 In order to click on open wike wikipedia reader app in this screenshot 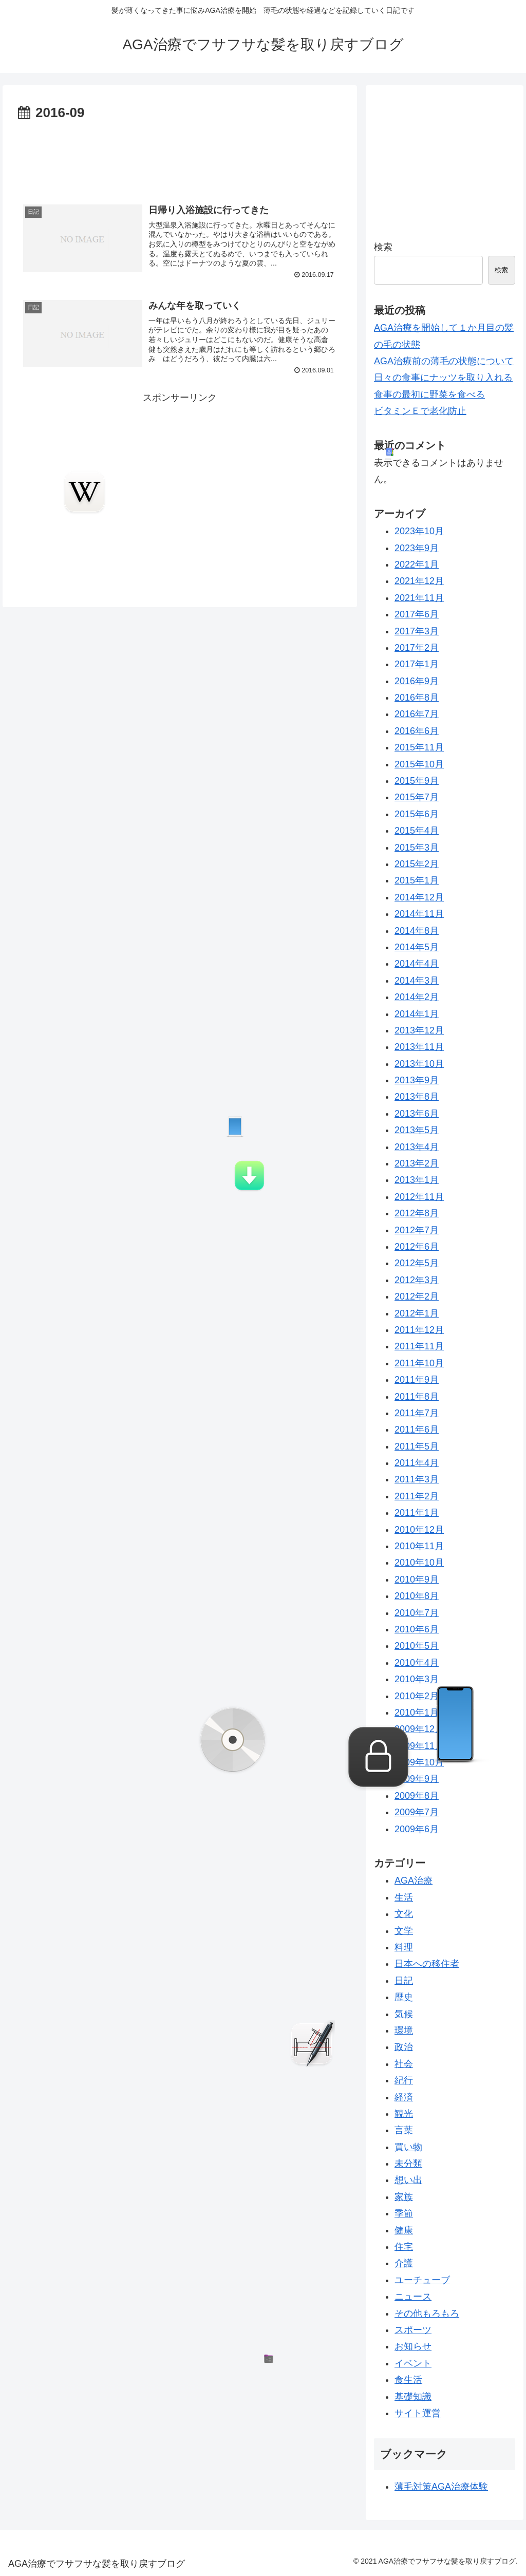, I will do `click(84, 492)`.